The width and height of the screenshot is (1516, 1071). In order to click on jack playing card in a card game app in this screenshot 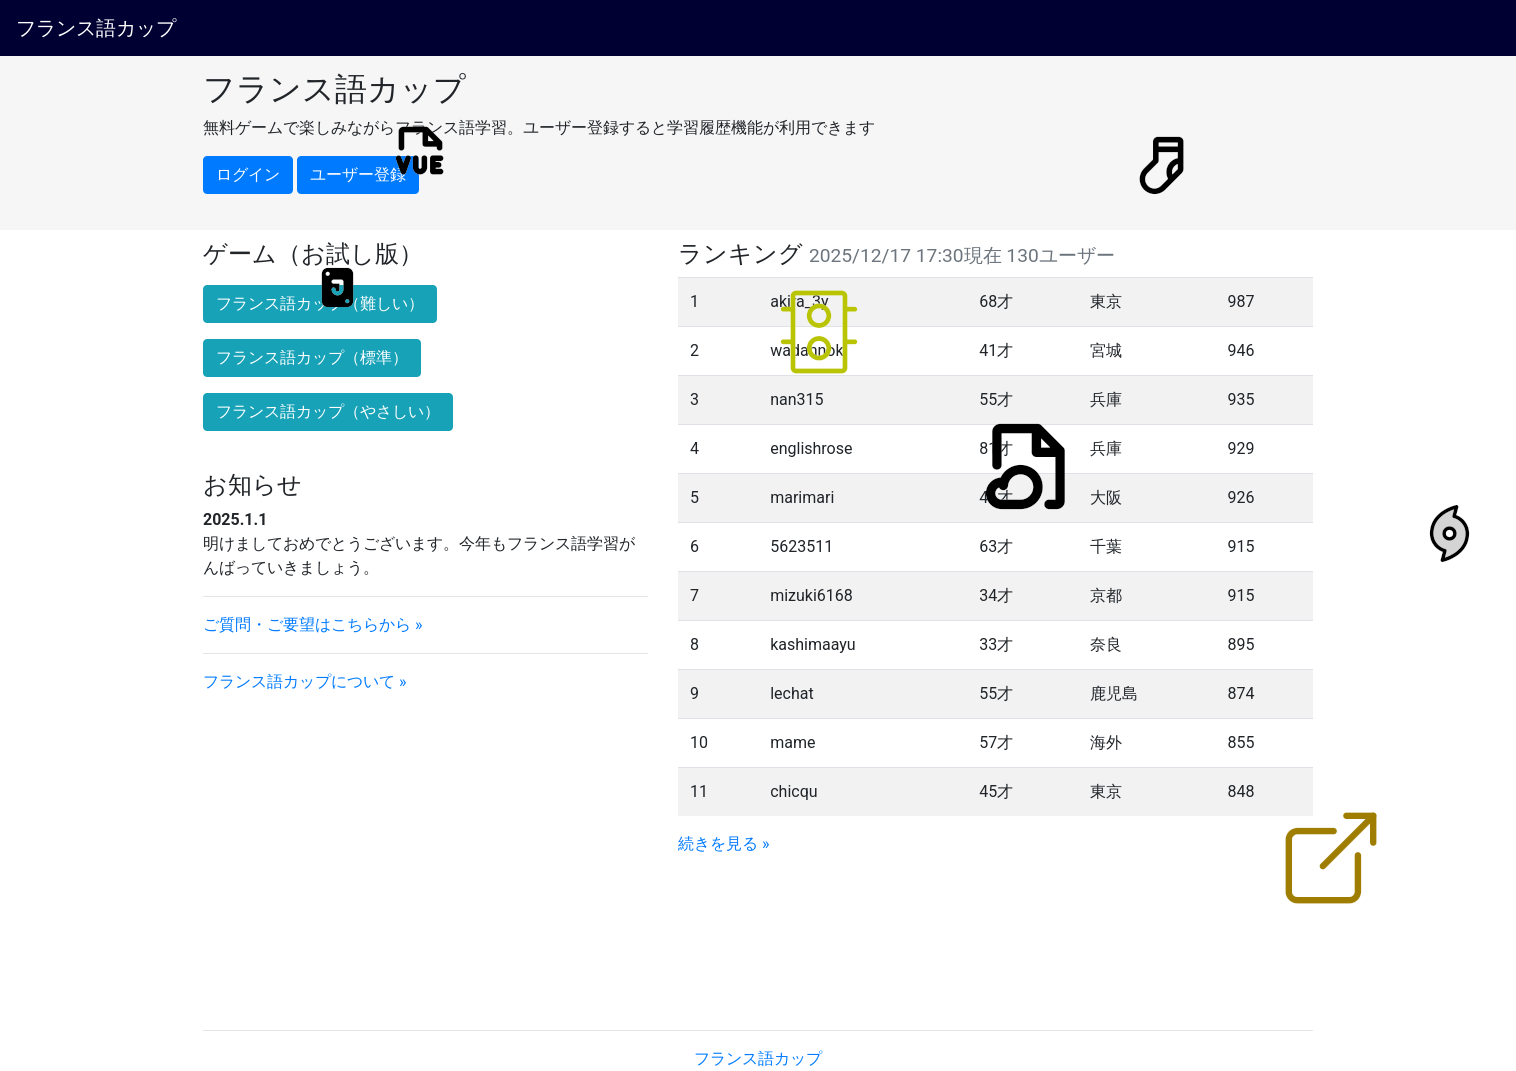, I will do `click(337, 287)`.